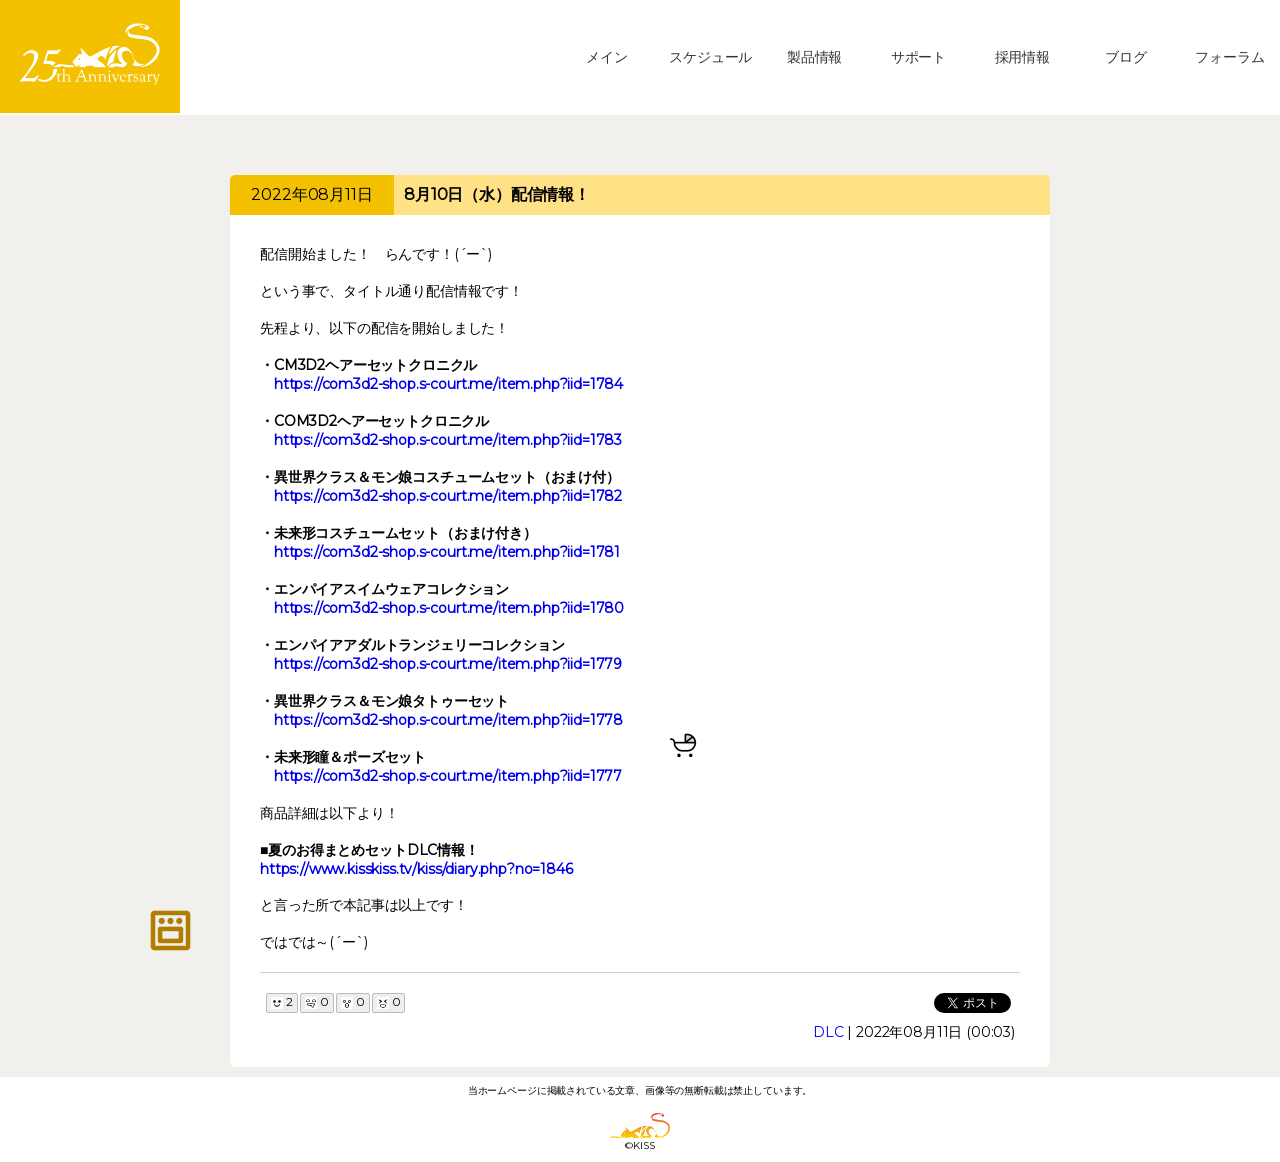 Image resolution: width=1280 pixels, height=1162 pixels. I want to click on browse baby or parenting products, so click(683, 744).